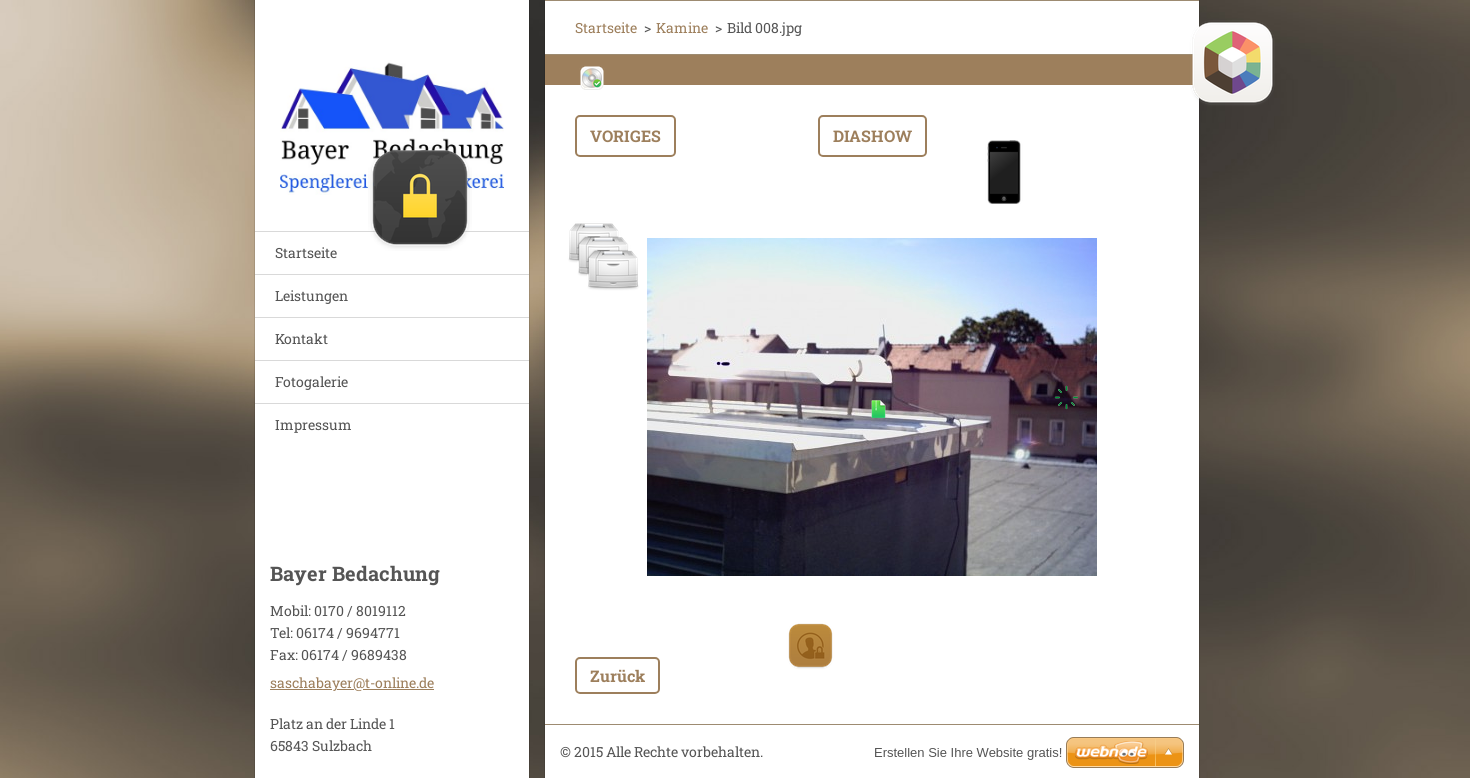 This screenshot has height=778, width=1470. I want to click on iPhone device icon, so click(1004, 172).